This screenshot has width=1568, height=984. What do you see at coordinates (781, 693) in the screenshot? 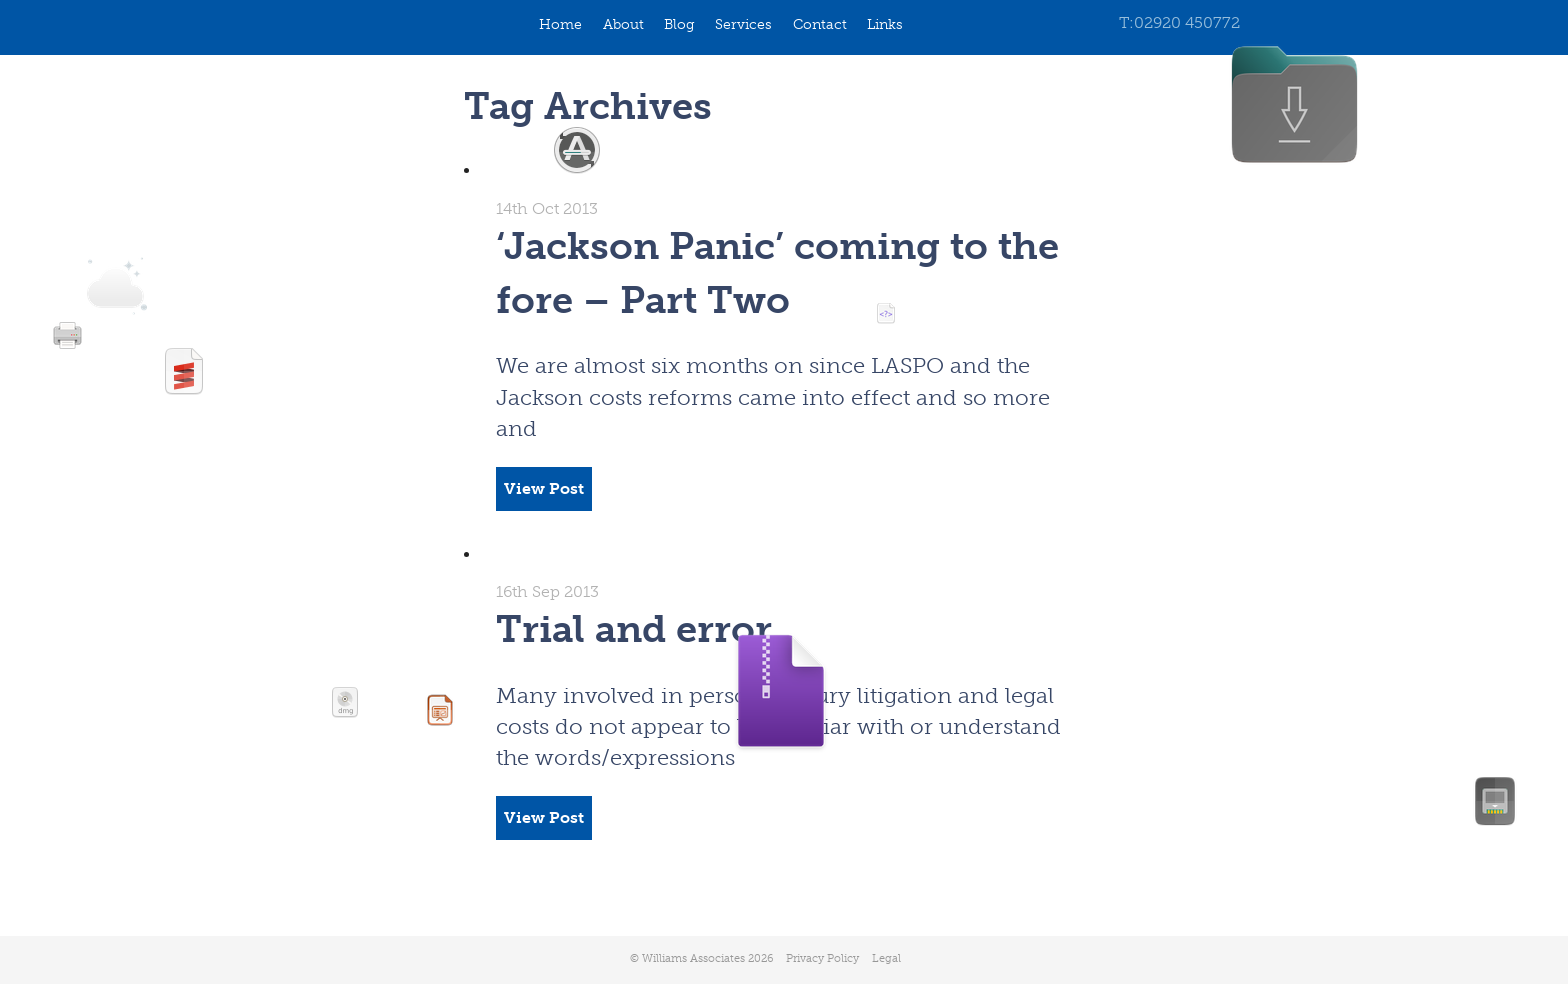
I see `a compressed bzip archive file` at bounding box center [781, 693].